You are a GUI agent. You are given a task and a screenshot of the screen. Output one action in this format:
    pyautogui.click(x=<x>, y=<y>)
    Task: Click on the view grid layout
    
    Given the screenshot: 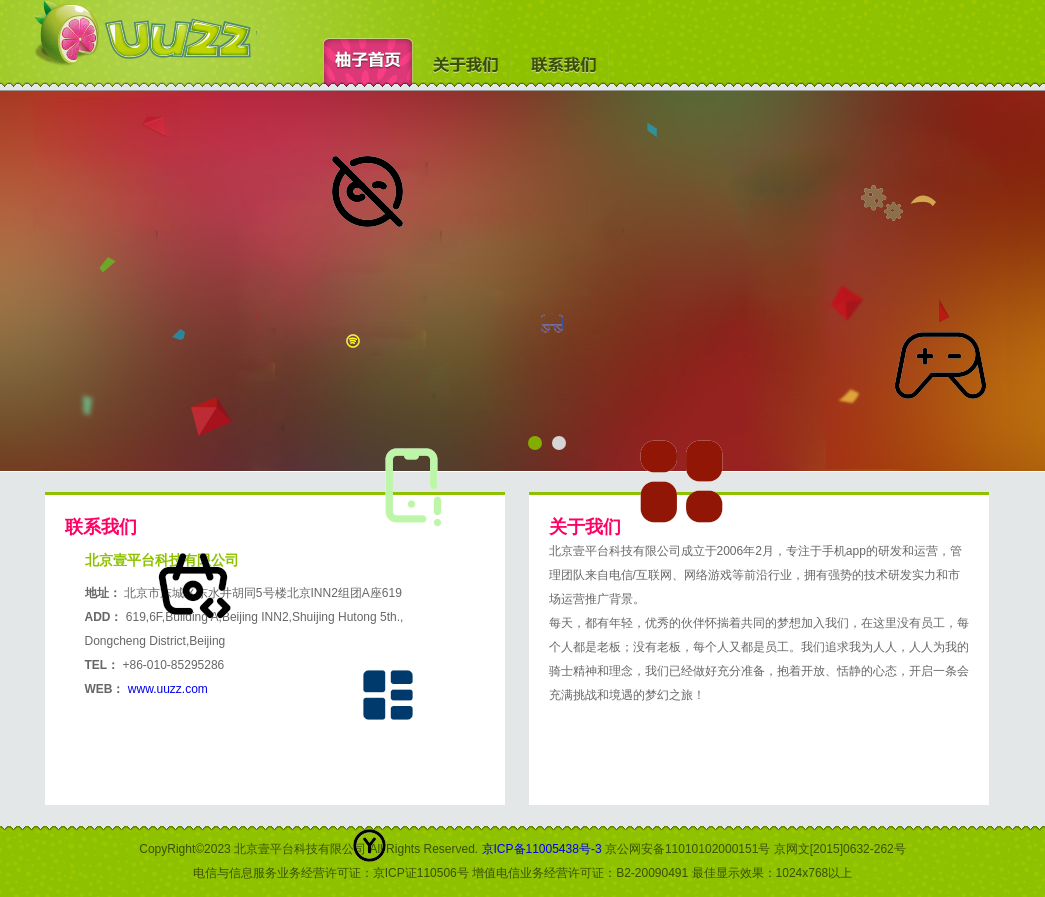 What is the action you would take?
    pyautogui.click(x=681, y=481)
    